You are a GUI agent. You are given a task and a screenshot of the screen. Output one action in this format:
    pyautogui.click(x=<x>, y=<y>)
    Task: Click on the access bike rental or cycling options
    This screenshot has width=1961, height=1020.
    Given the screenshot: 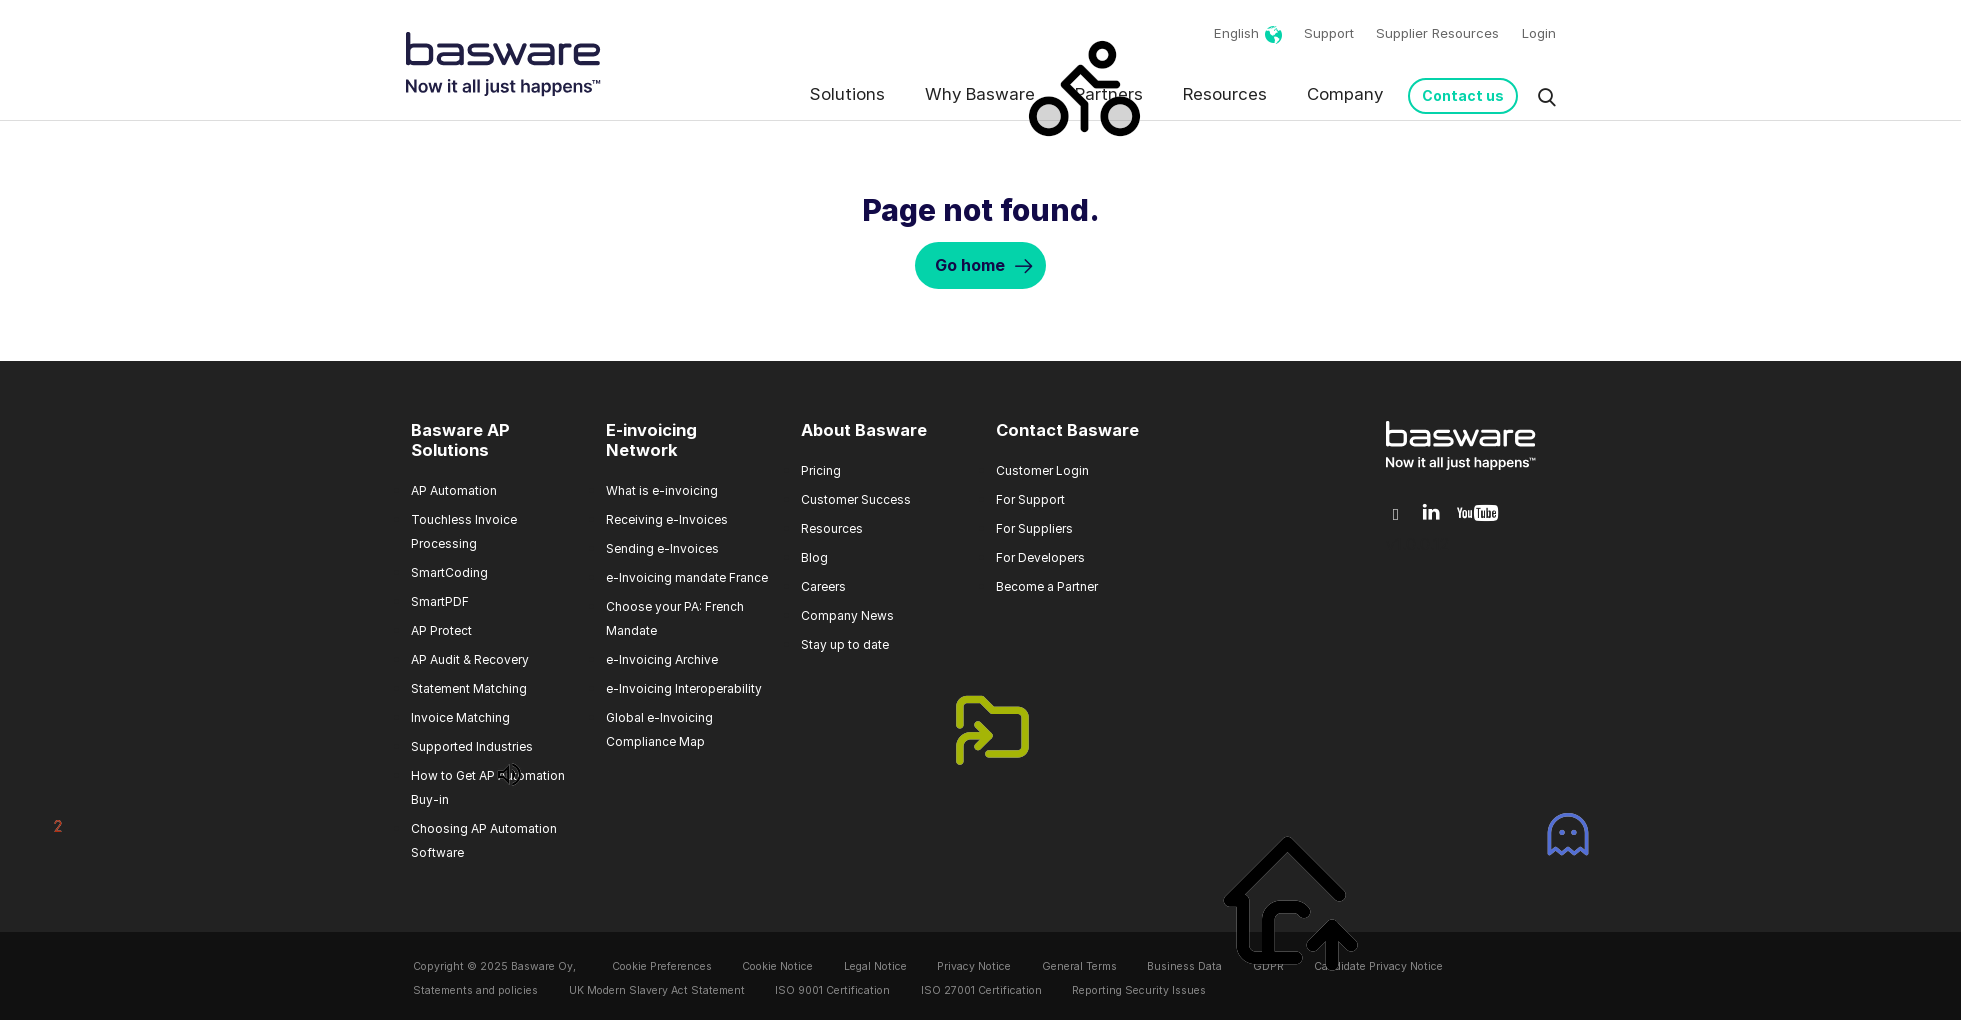 What is the action you would take?
    pyautogui.click(x=1084, y=92)
    